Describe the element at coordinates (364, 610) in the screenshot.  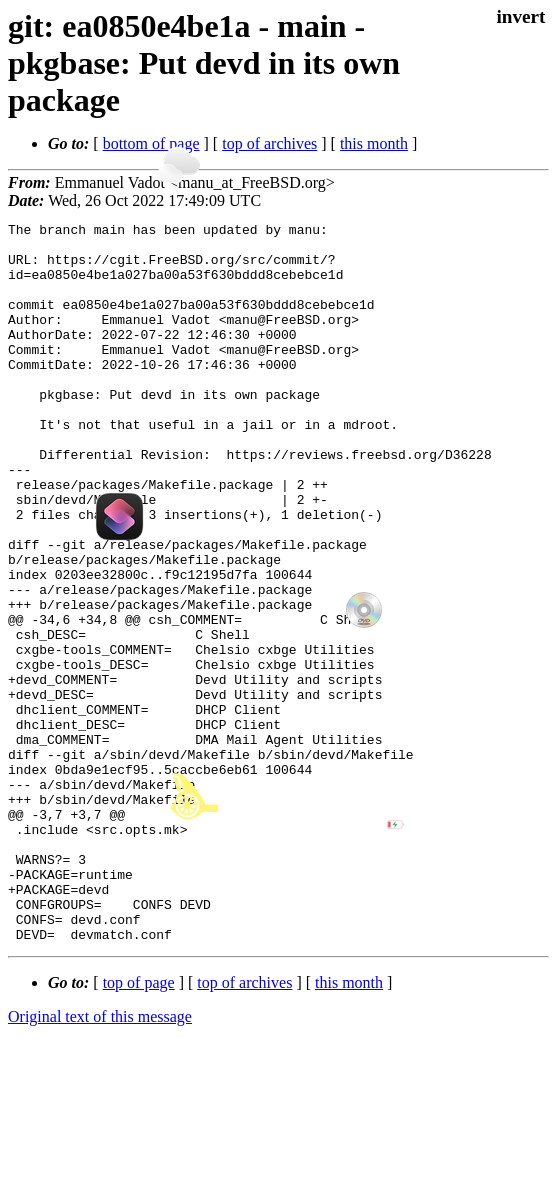
I see `indicates a DVD disc or optical media` at that location.